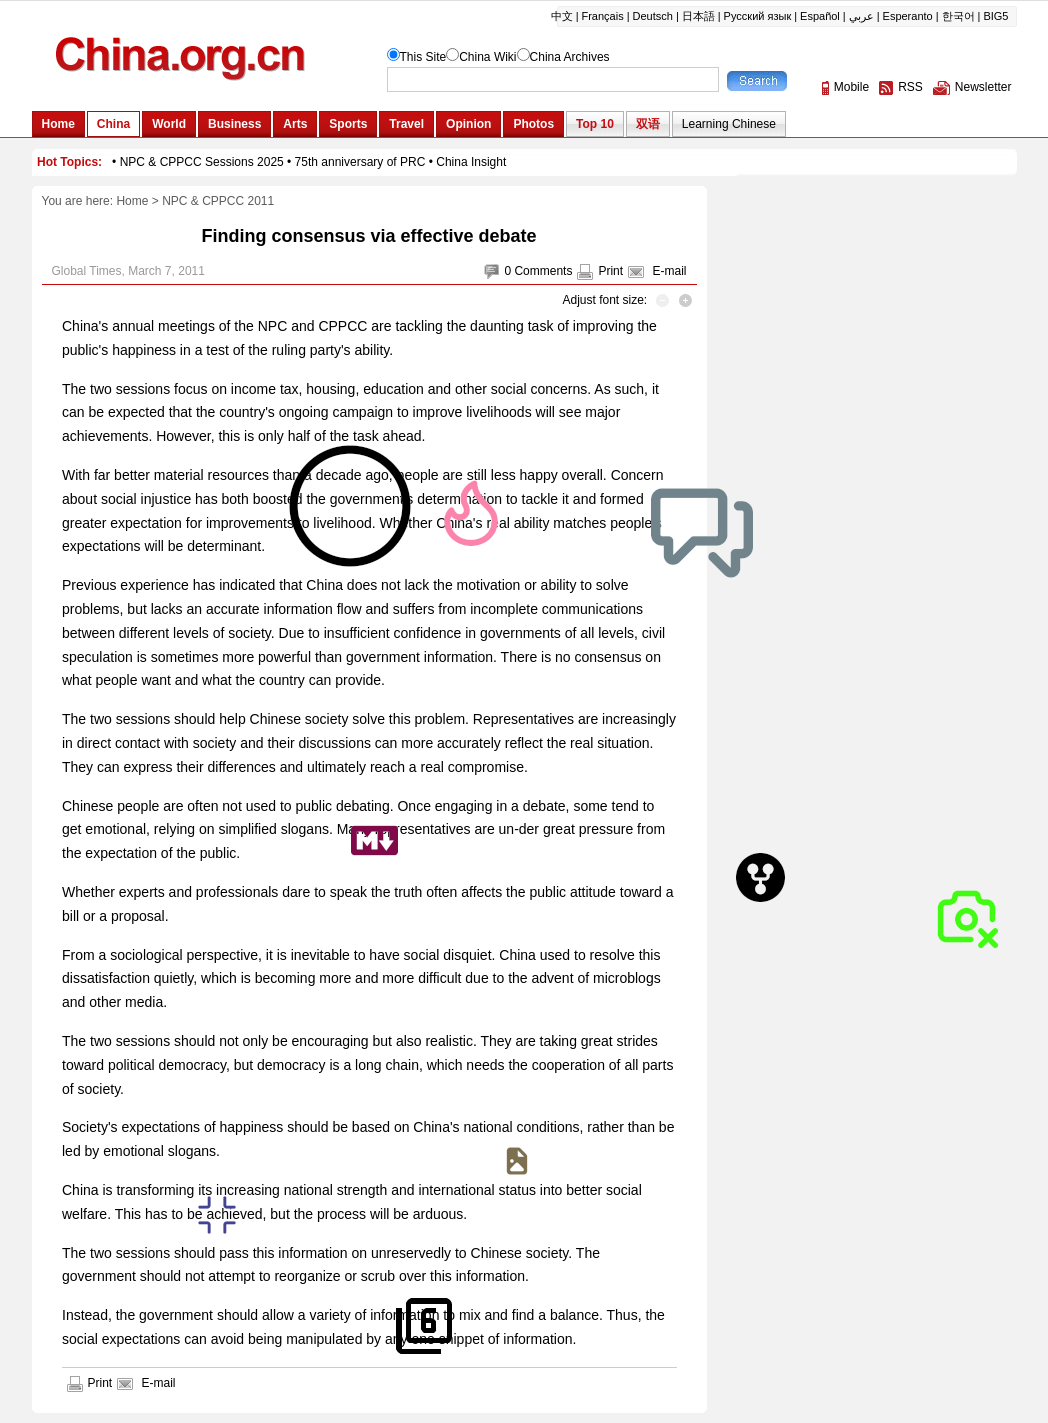 The height and width of the screenshot is (1423, 1048). Describe the element at coordinates (517, 1161) in the screenshot. I see `view image file` at that location.